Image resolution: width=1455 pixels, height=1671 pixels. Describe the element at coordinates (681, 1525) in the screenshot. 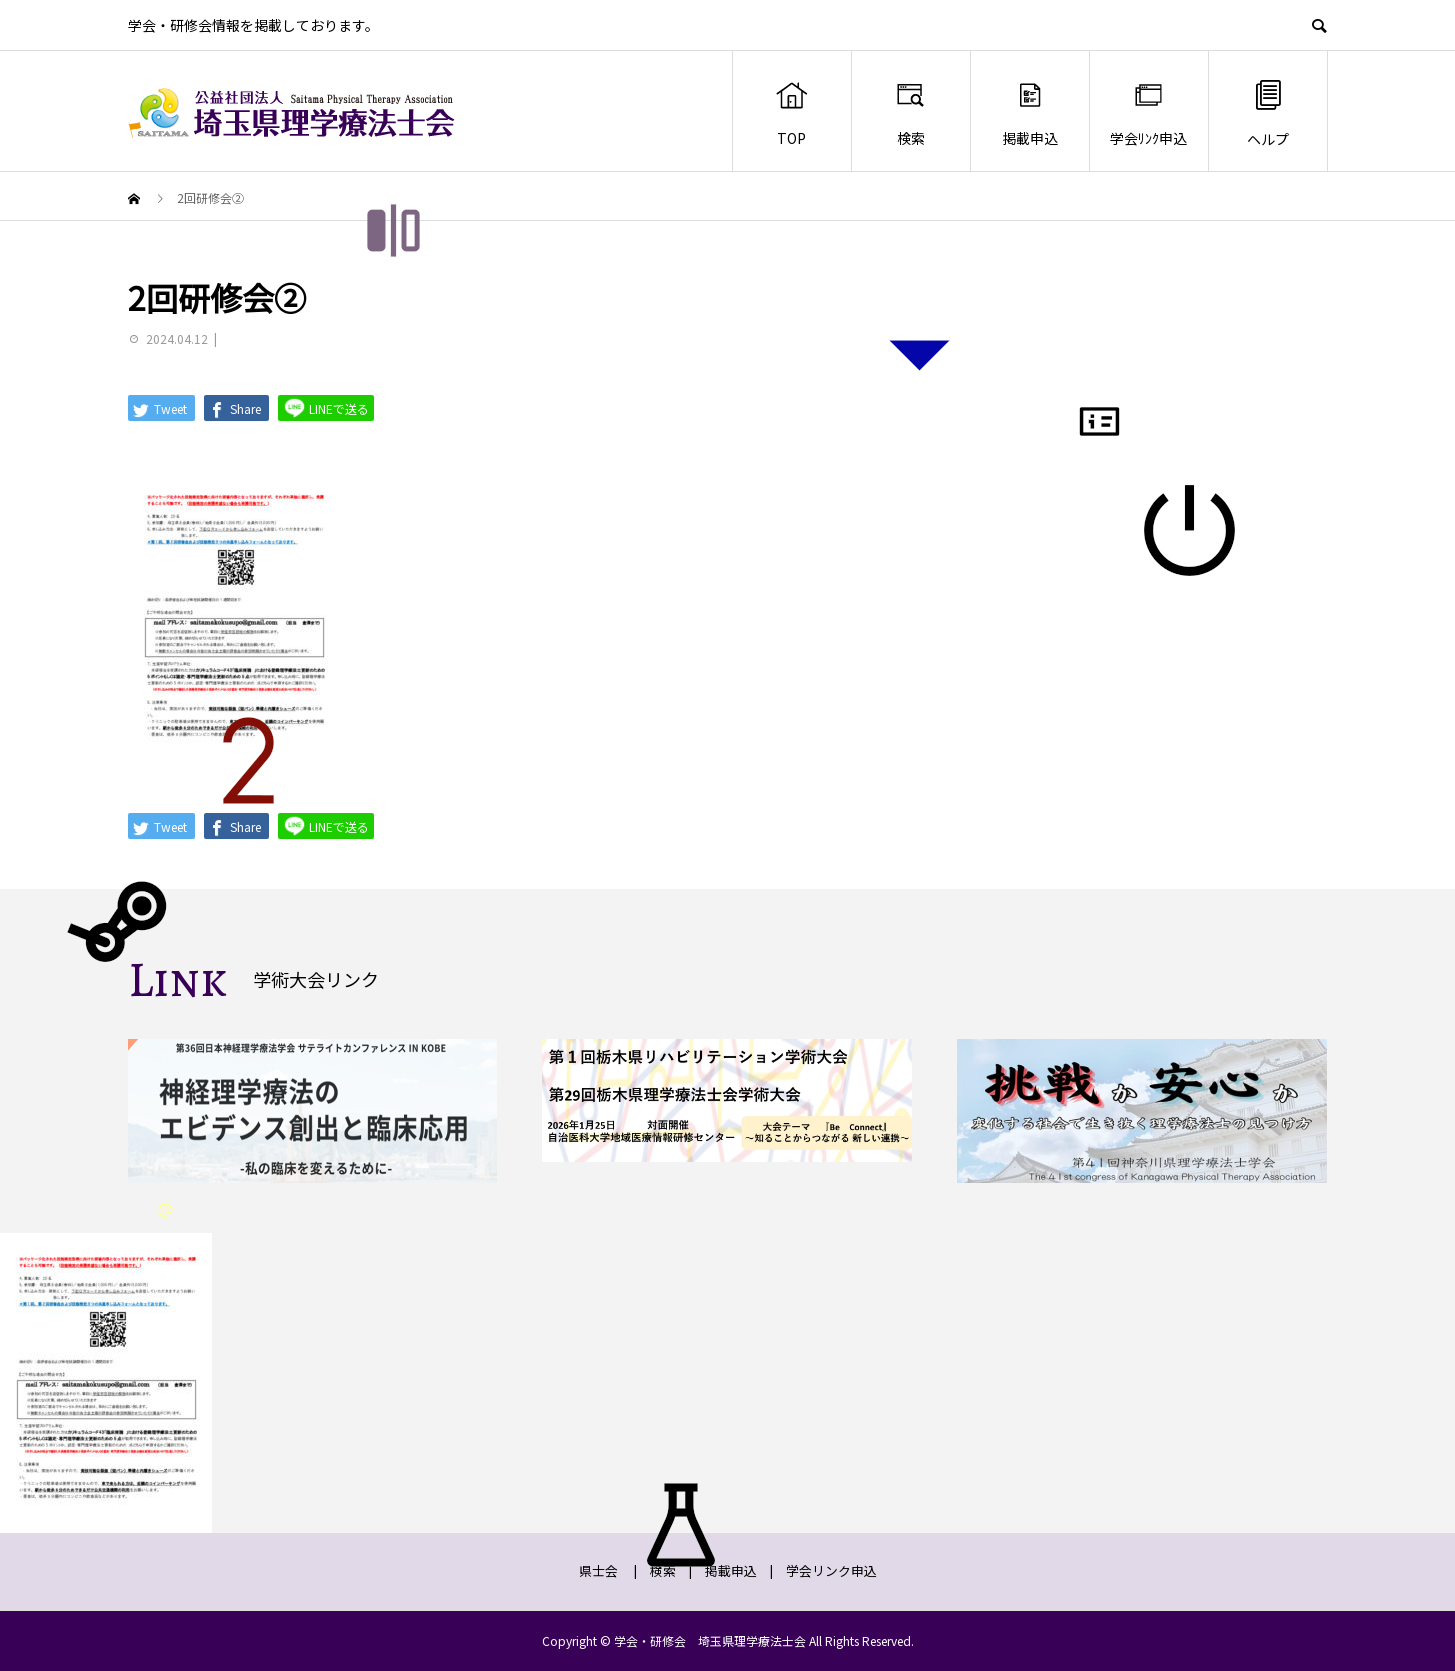

I see `access laboratory or science features` at that location.